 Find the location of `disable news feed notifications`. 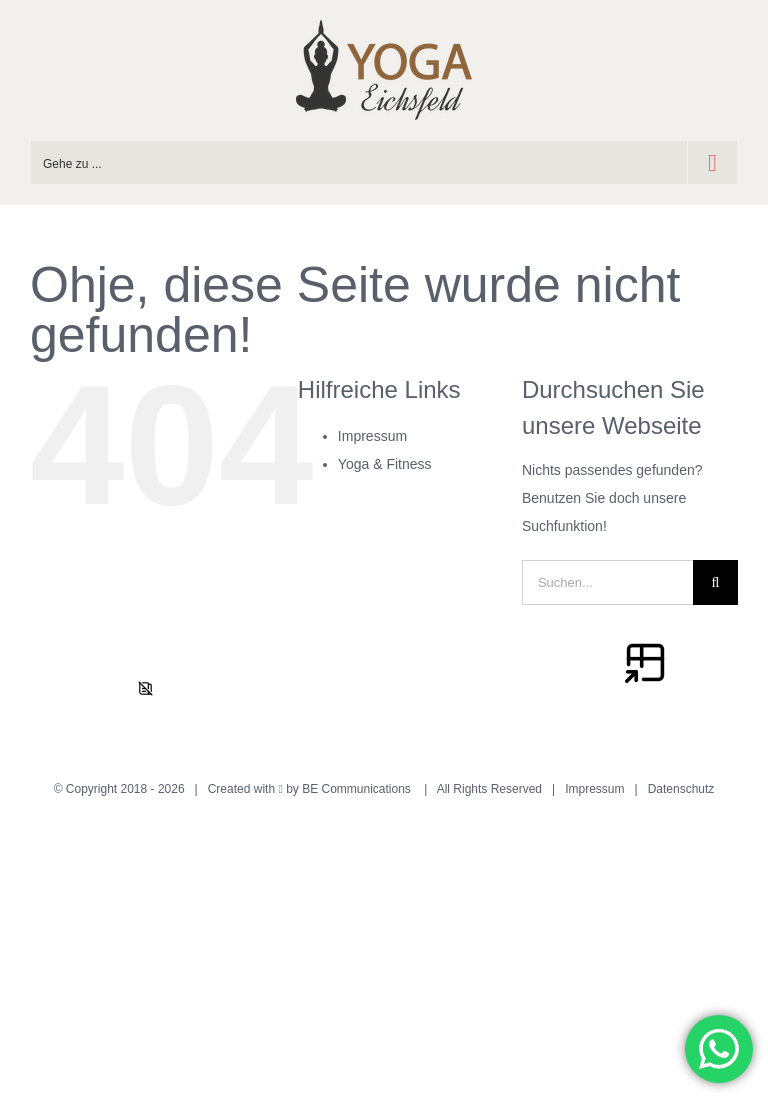

disable news feed notifications is located at coordinates (145, 688).